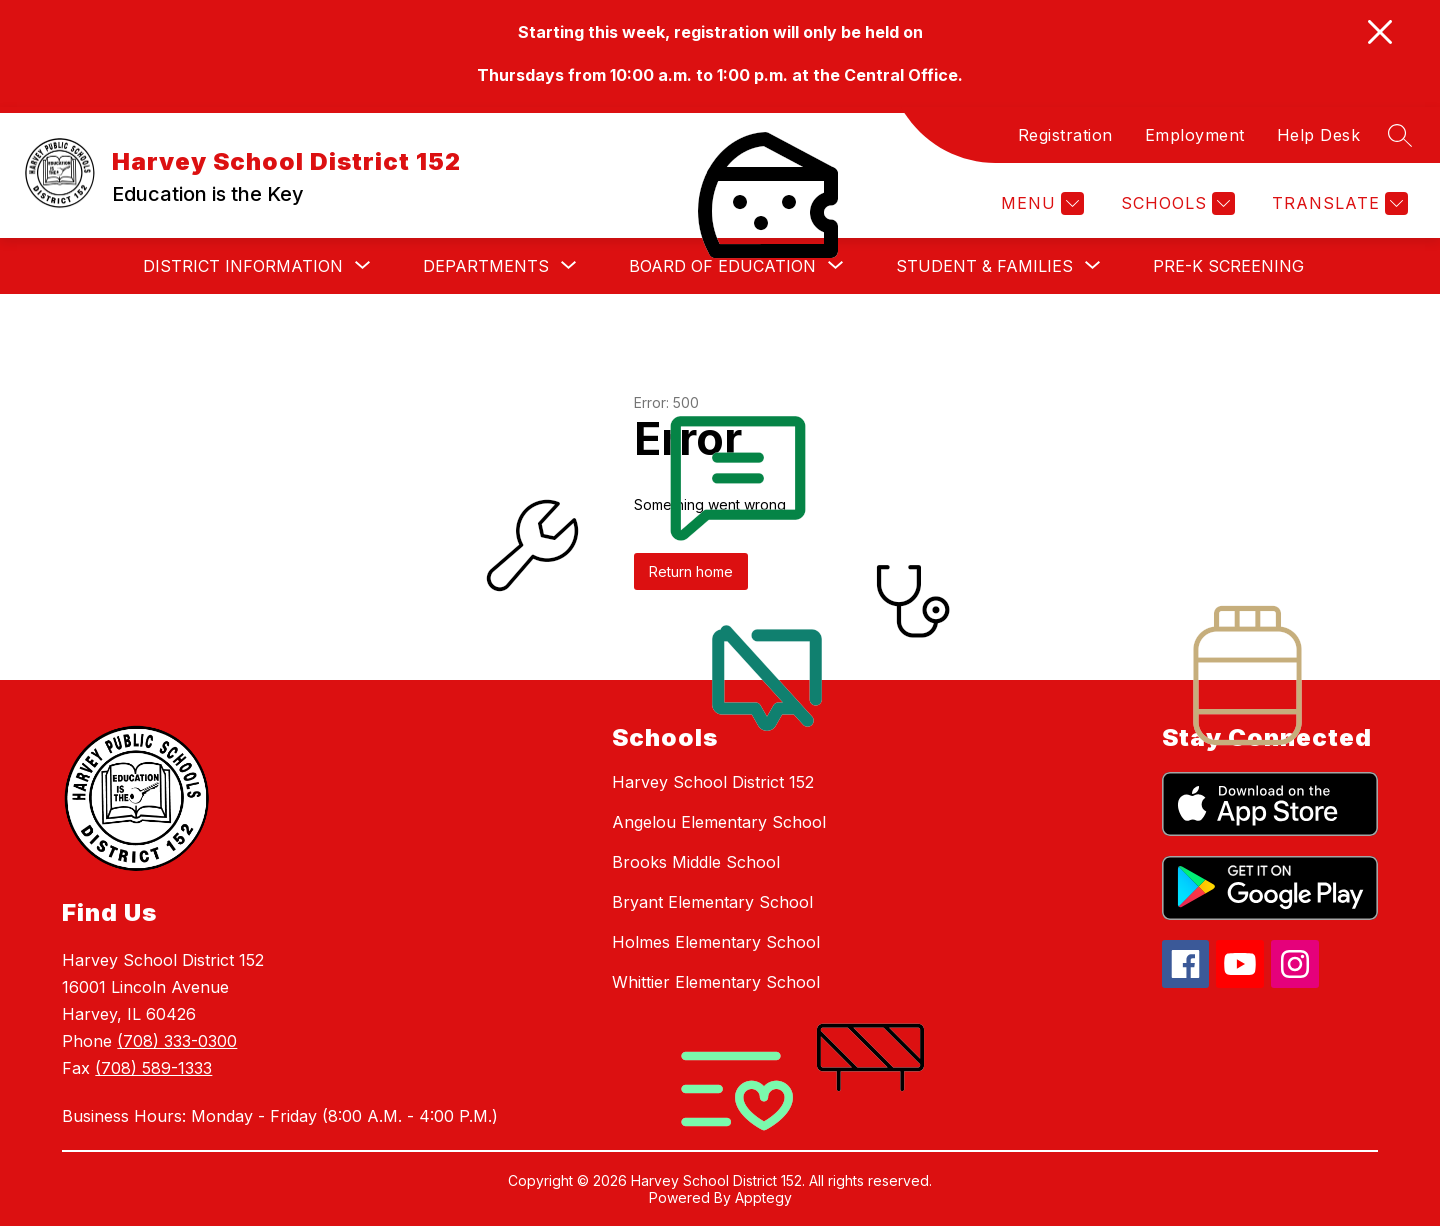 The image size is (1440, 1226). What do you see at coordinates (731, 1089) in the screenshot?
I see `view your favorites list` at bounding box center [731, 1089].